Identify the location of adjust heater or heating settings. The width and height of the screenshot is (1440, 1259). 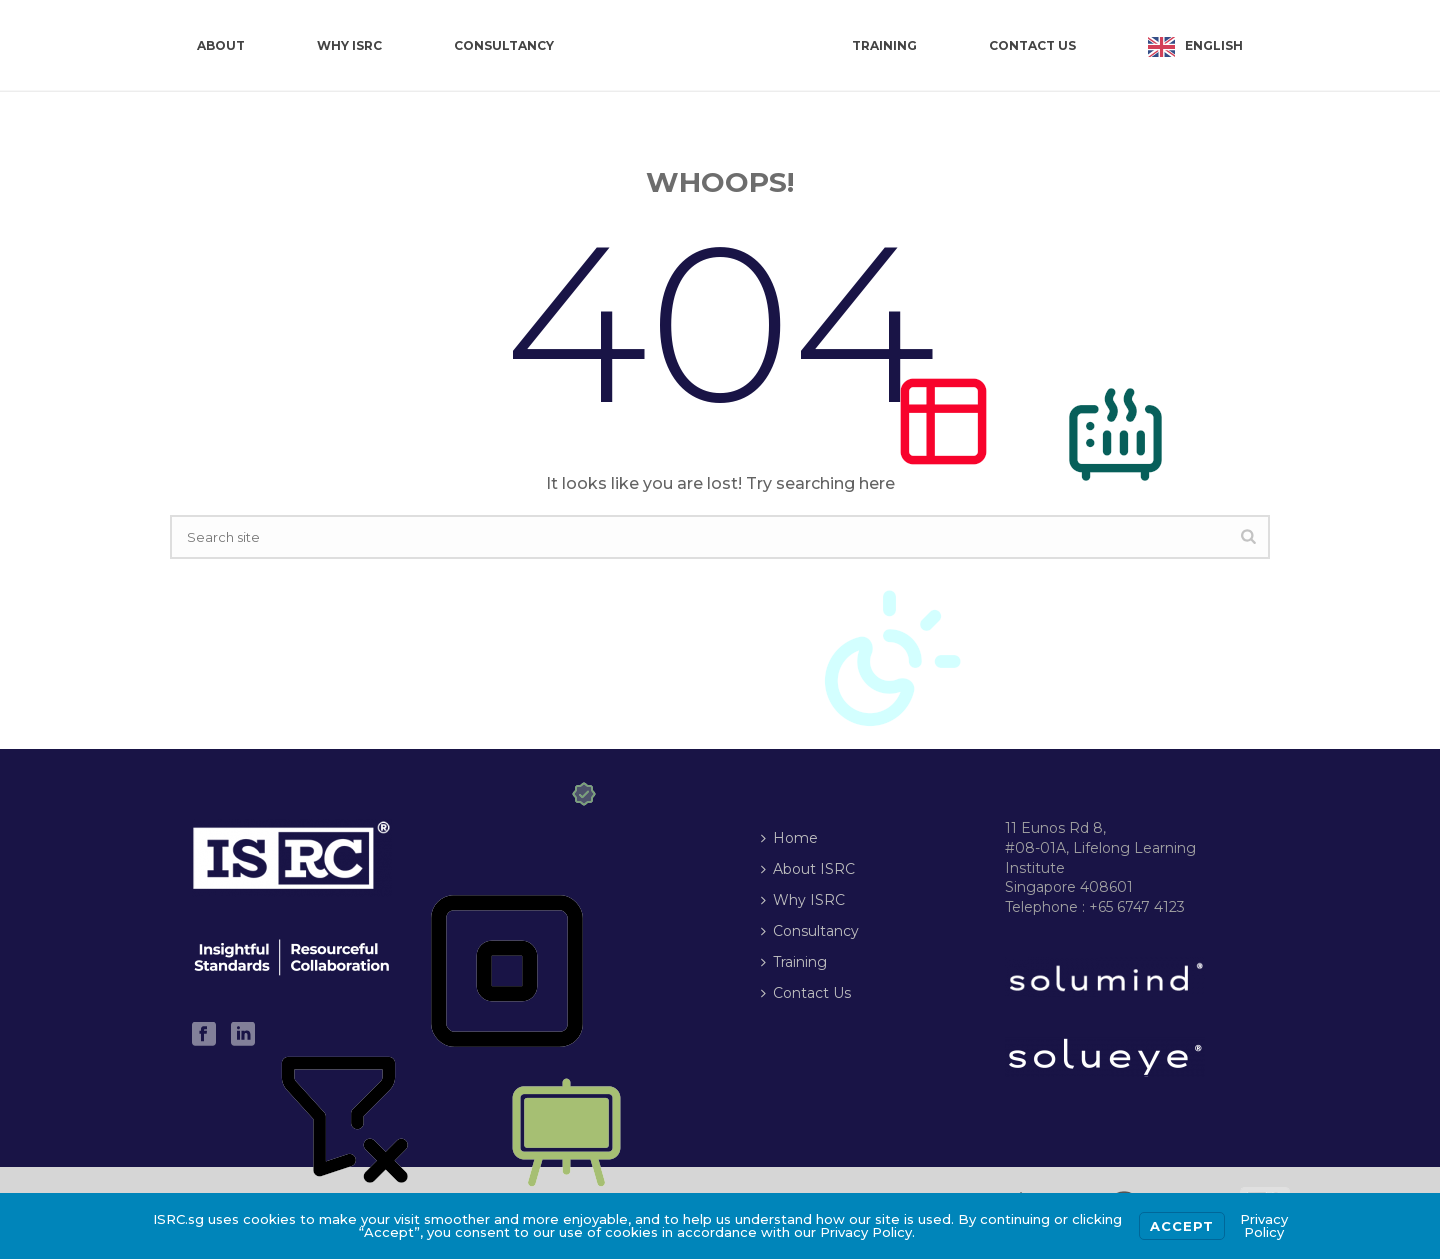
(1115, 434).